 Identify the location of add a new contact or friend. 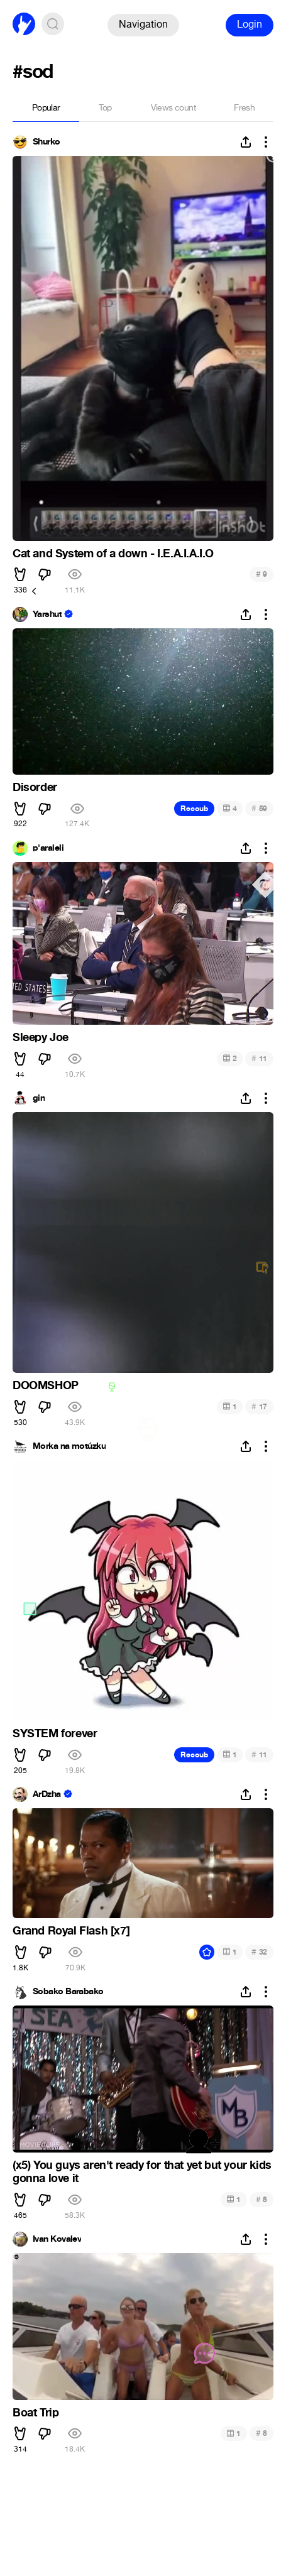
(201, 2142).